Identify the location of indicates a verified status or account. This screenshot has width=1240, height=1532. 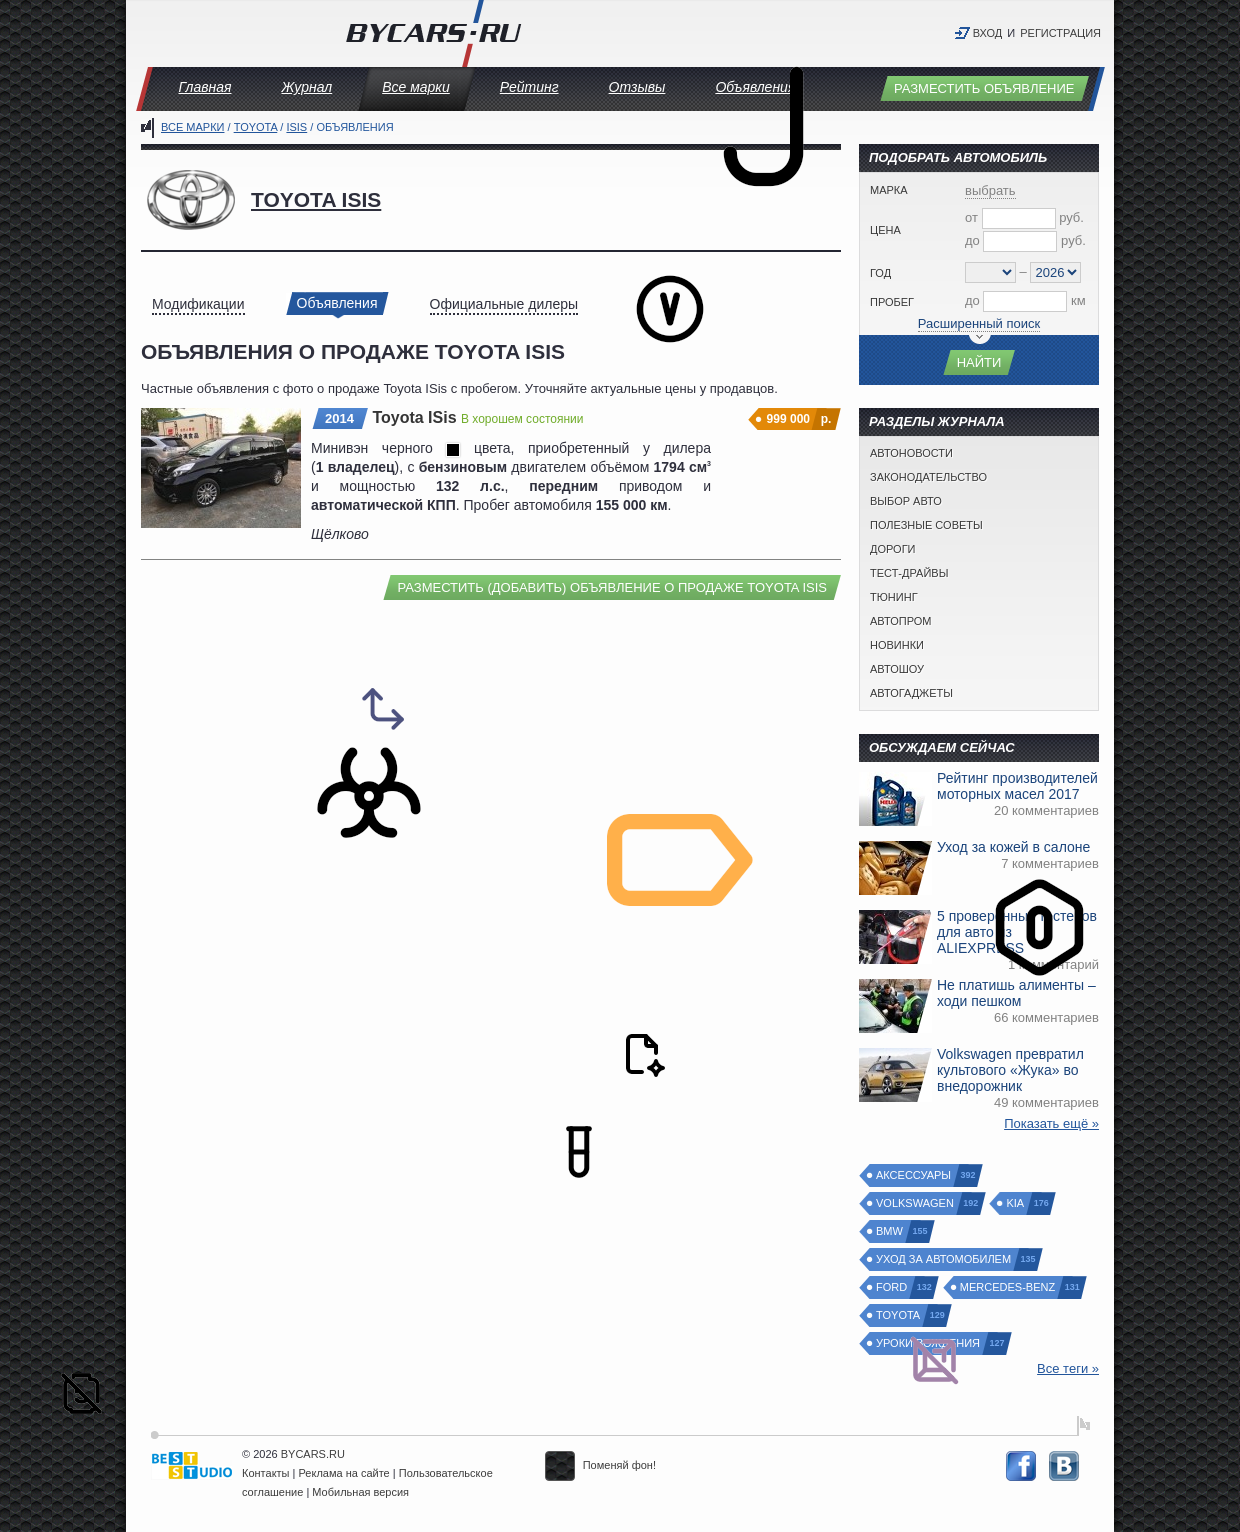
(670, 309).